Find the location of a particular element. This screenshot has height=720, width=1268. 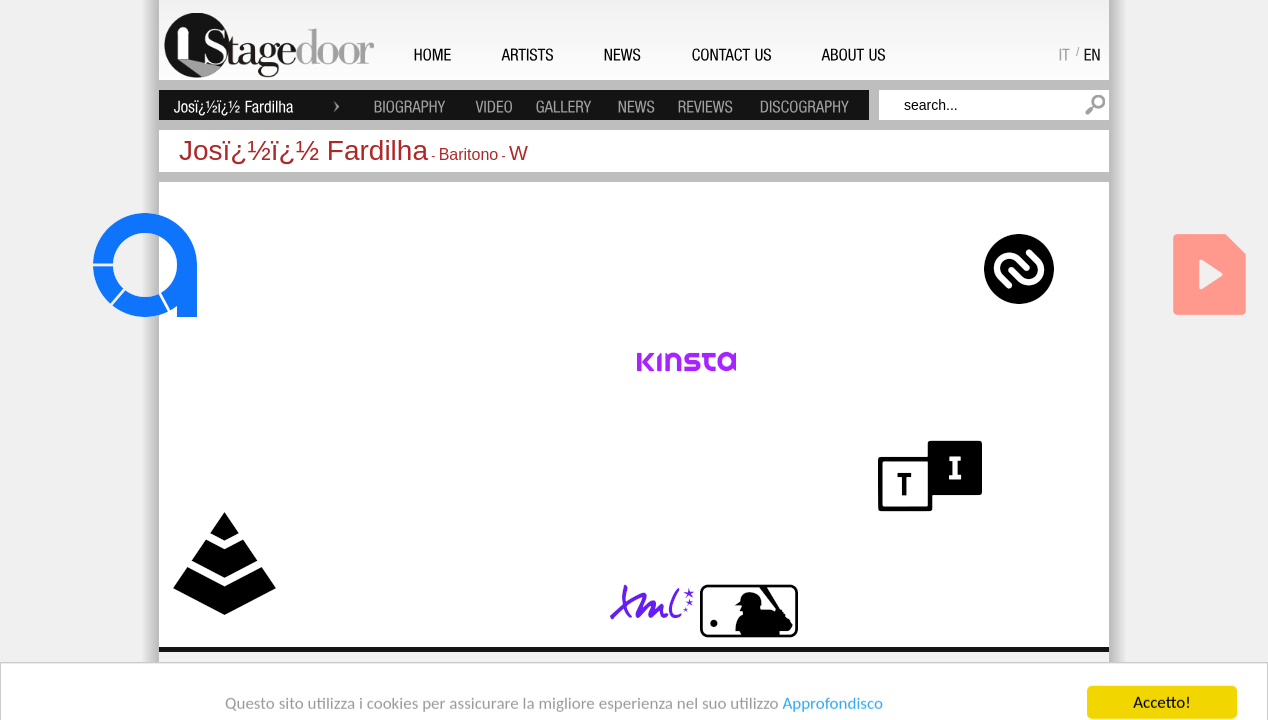

open a video file is located at coordinates (1209, 274).